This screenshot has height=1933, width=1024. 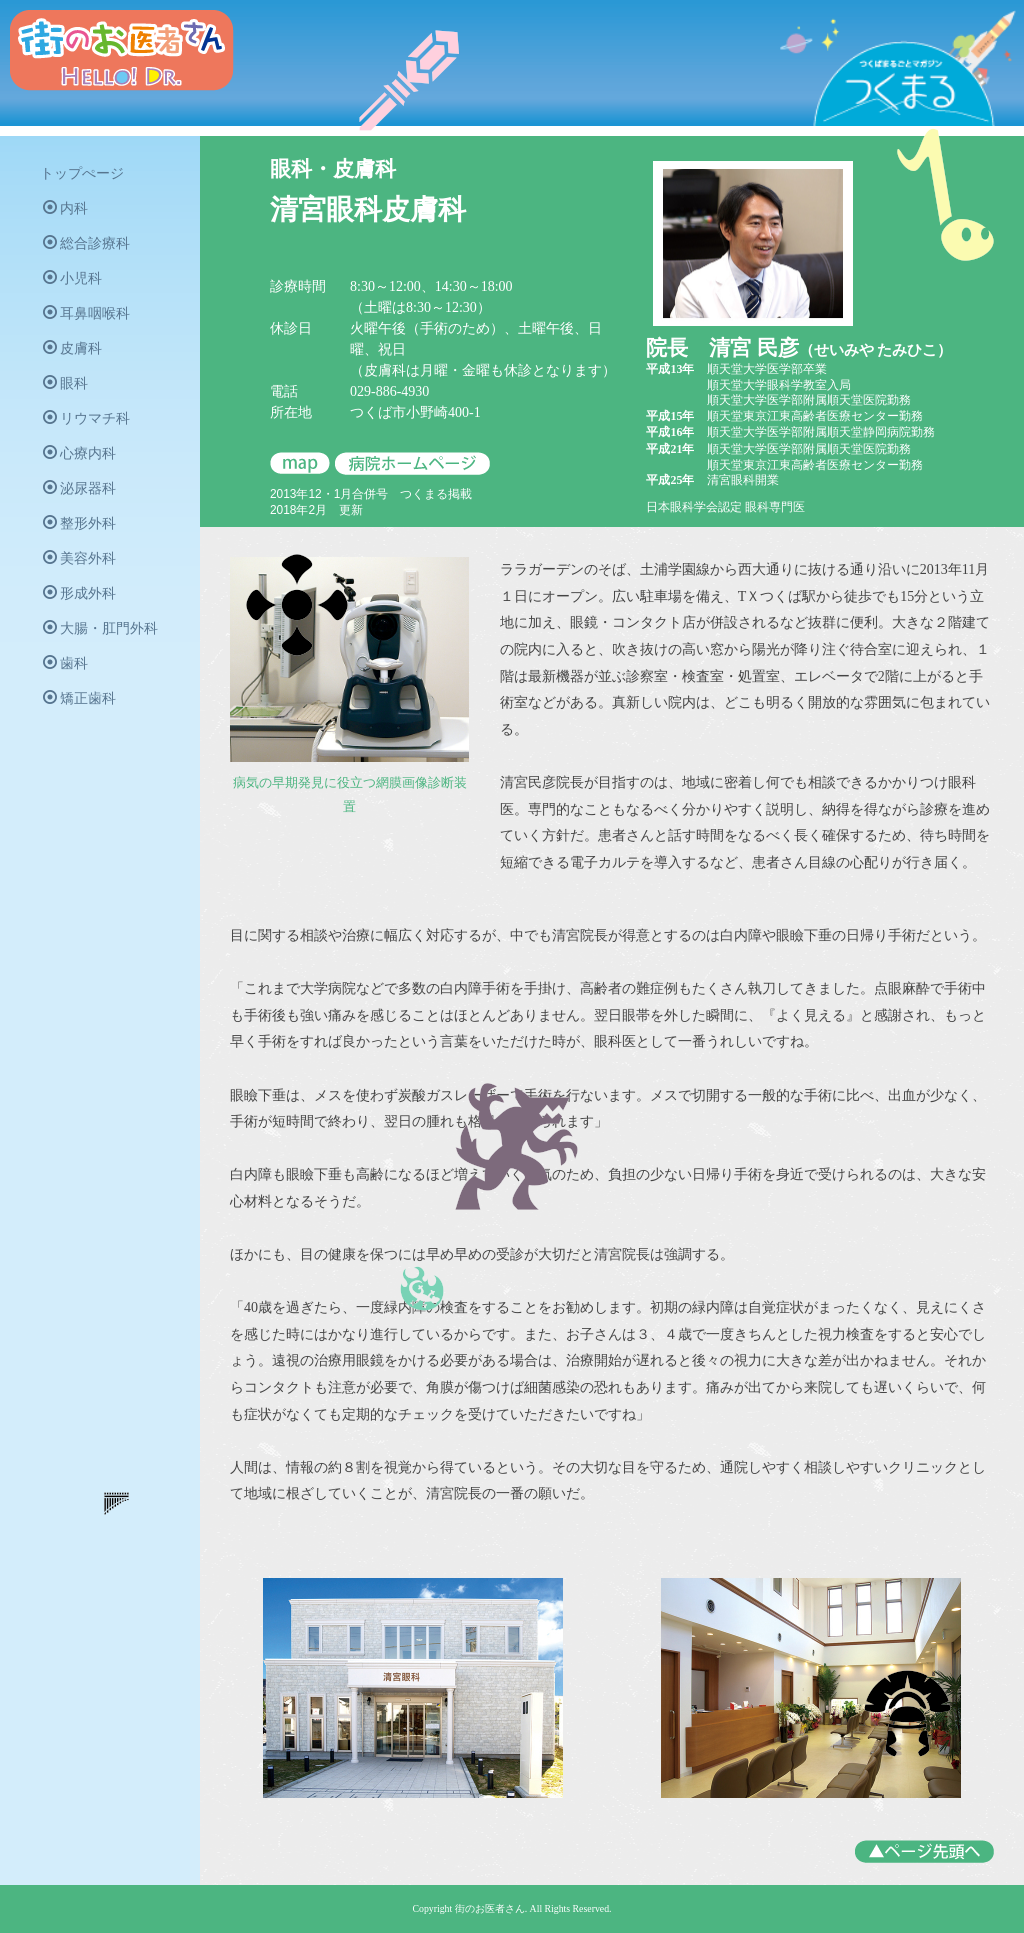 I want to click on select roman or ancient warrior character class, so click(x=907, y=1713).